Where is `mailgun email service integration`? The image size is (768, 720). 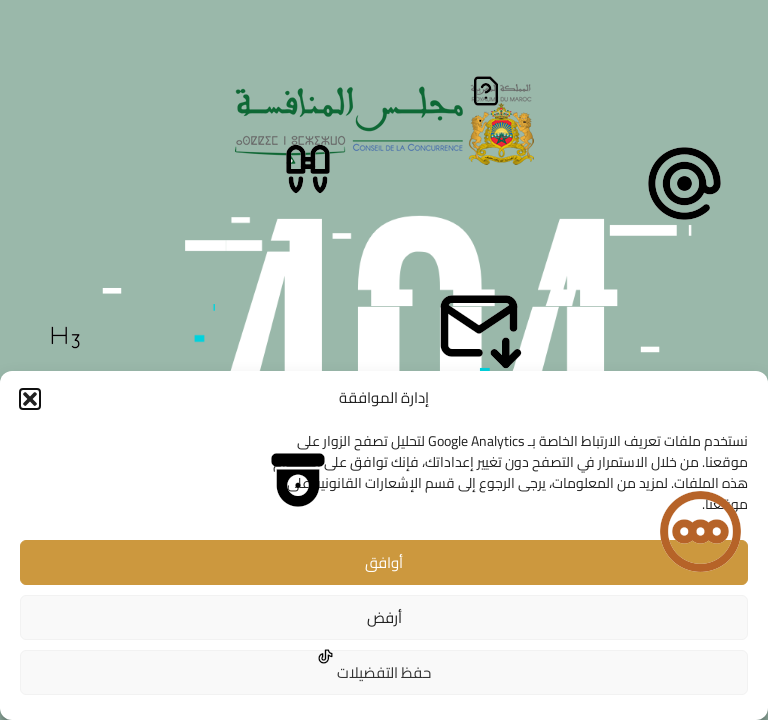 mailgun email service integration is located at coordinates (684, 183).